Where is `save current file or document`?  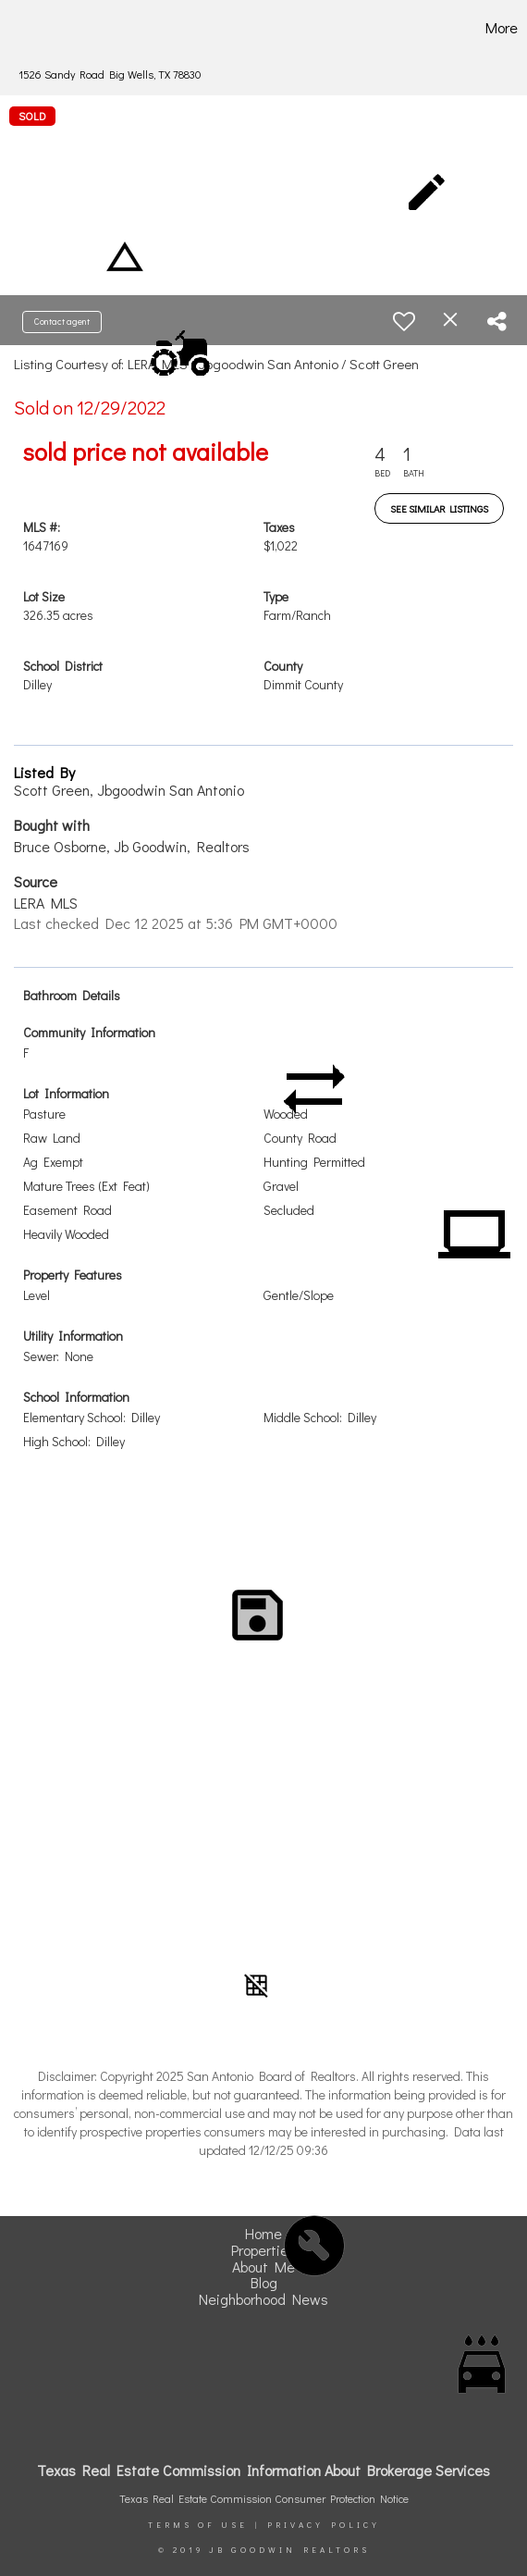 save current file or document is located at coordinates (257, 1615).